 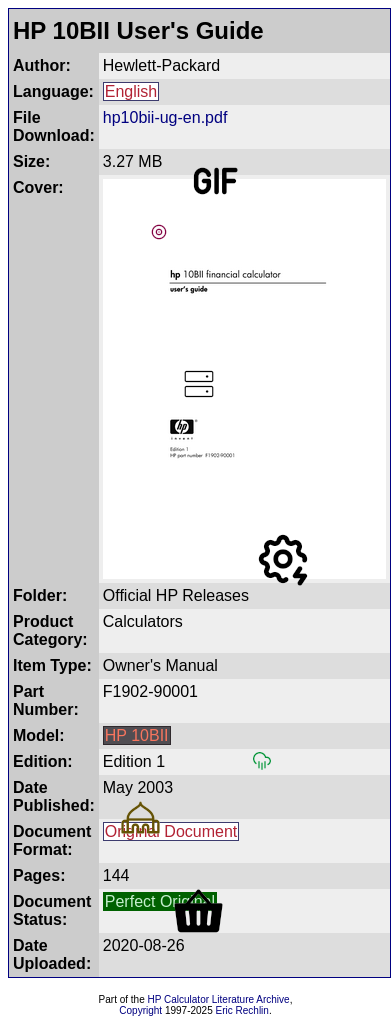 What do you see at coordinates (140, 819) in the screenshot?
I see `find nearby mosques` at bounding box center [140, 819].